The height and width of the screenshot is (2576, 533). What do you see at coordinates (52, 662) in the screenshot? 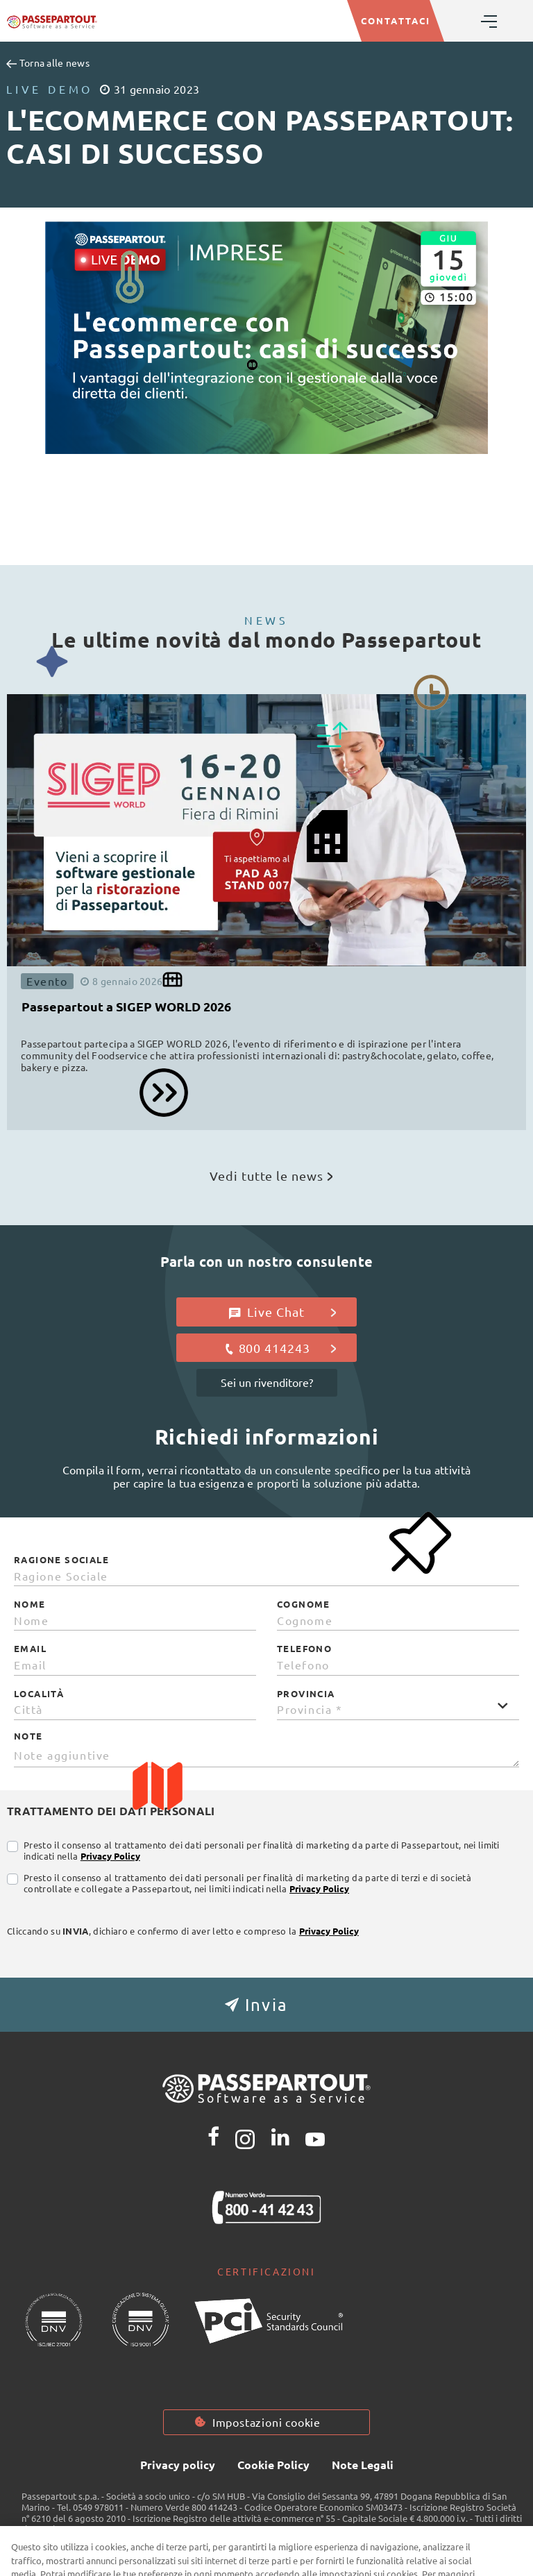
I see `indicates a special or featured item` at bounding box center [52, 662].